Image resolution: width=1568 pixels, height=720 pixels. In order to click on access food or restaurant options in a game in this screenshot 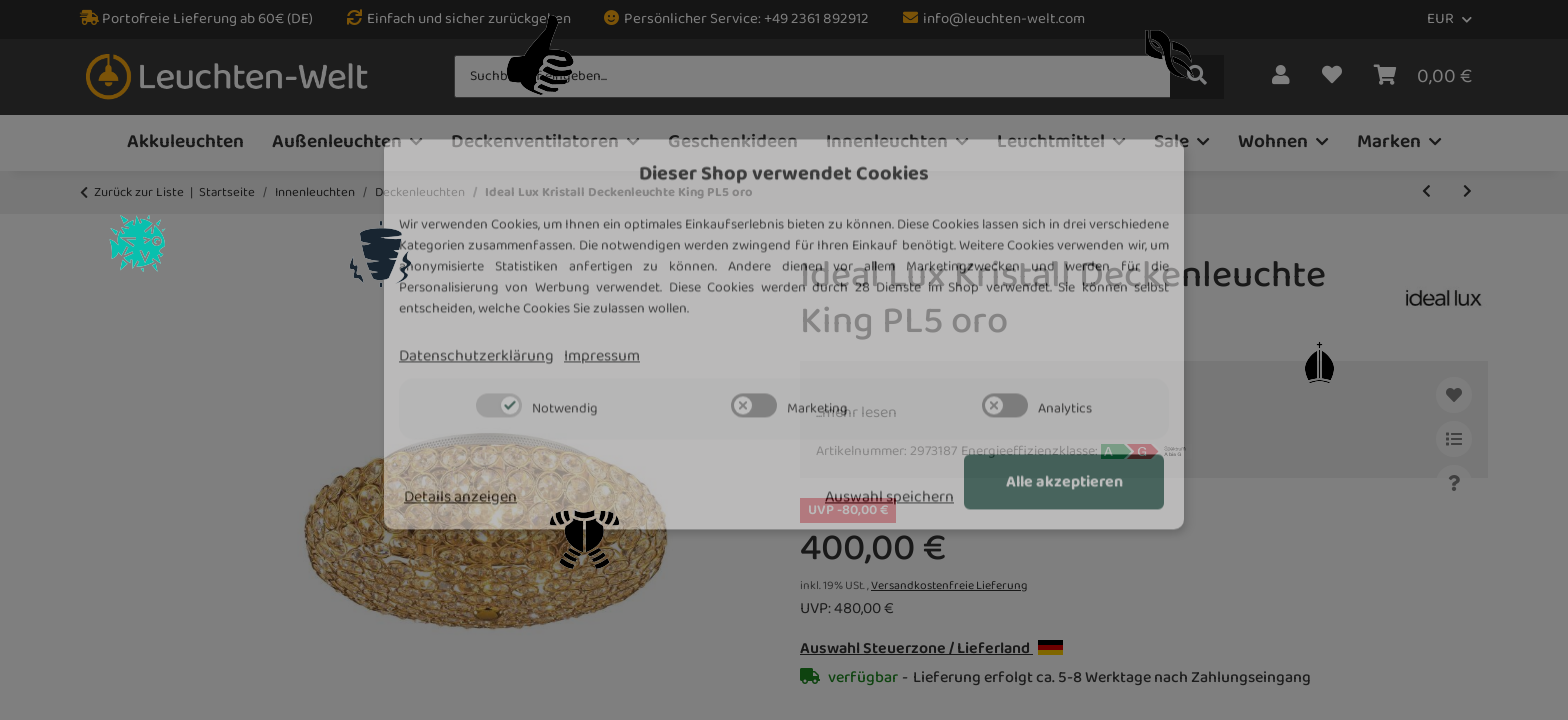, I will do `click(381, 254)`.